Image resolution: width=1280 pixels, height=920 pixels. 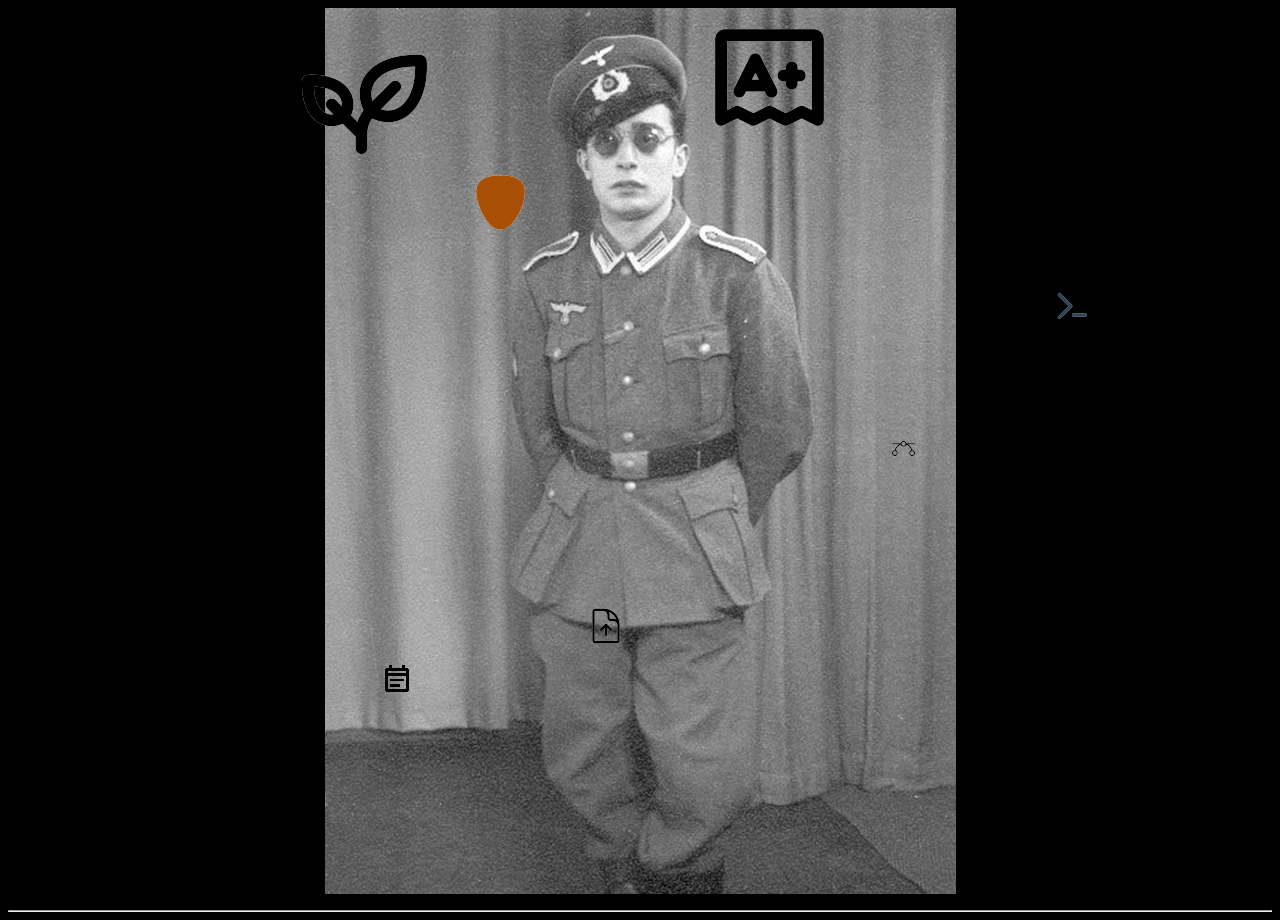 I want to click on access guitar or music tools, so click(x=500, y=202).